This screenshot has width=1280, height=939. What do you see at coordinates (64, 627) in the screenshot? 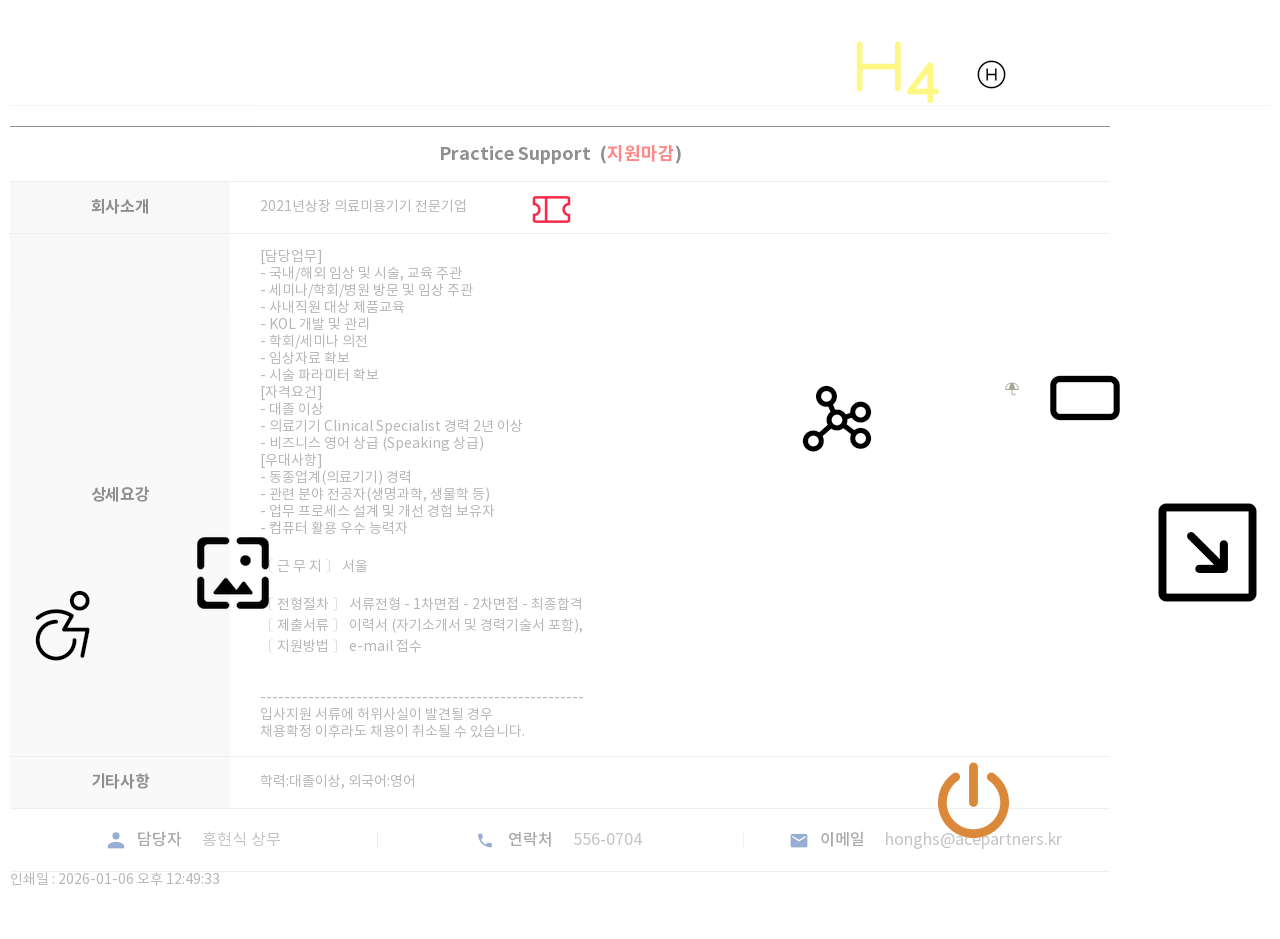
I see `indicates wheelchair accessible route or facility` at bounding box center [64, 627].